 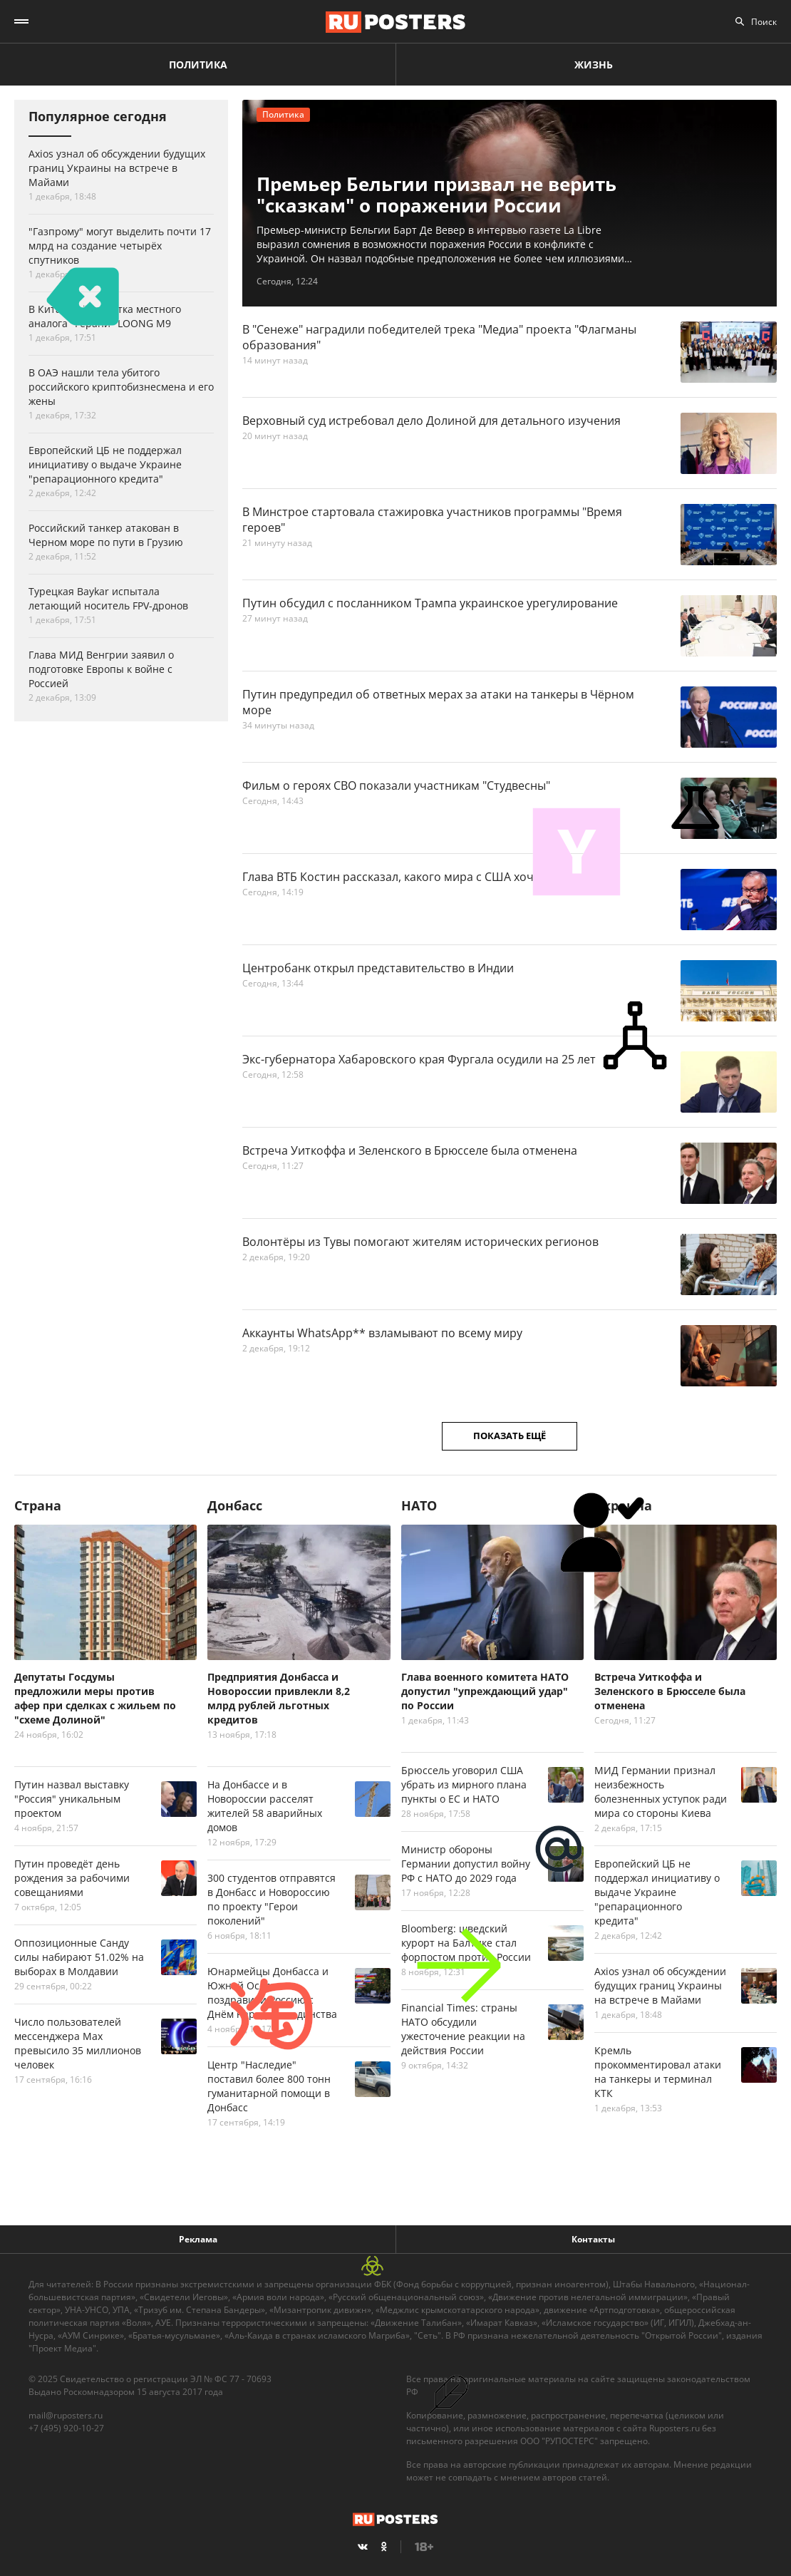 I want to click on compose a new post or message, so click(x=448, y=2395).